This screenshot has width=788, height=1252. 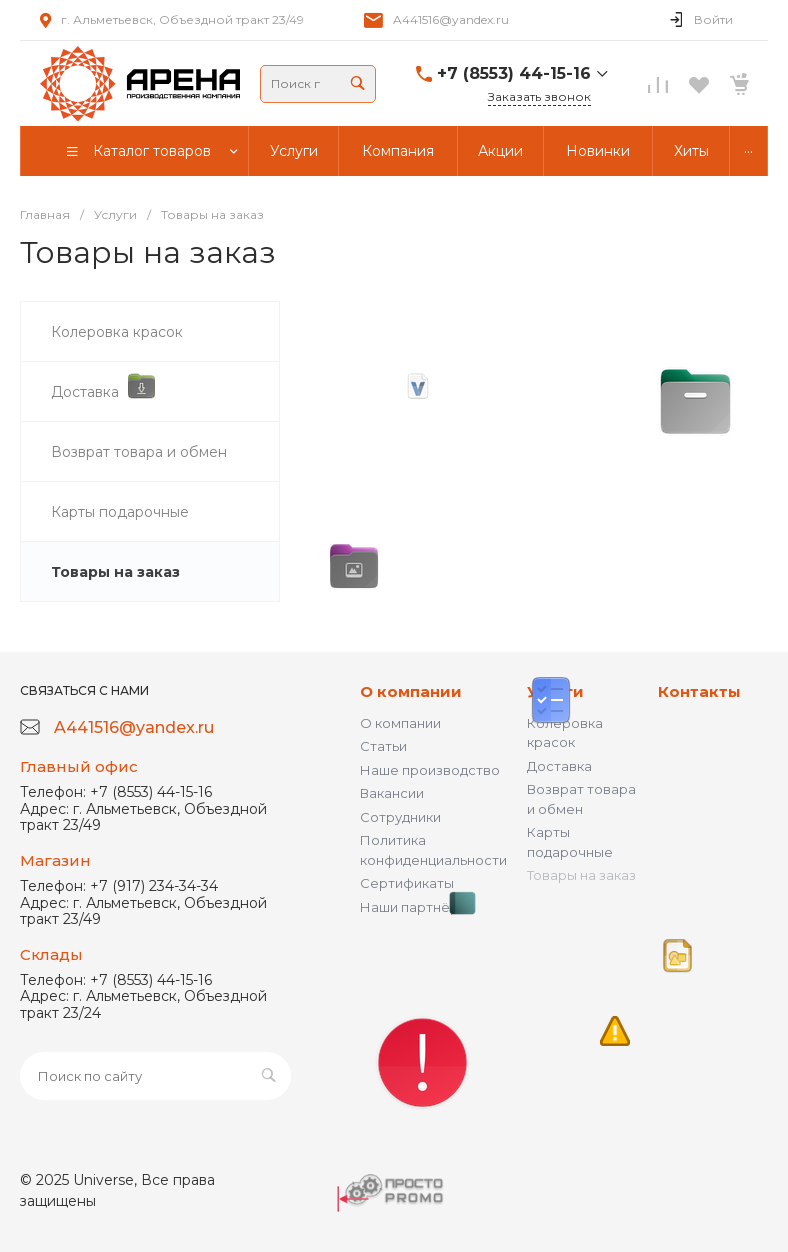 What do you see at coordinates (677, 955) in the screenshot?
I see `libreoffice draw template file` at bounding box center [677, 955].